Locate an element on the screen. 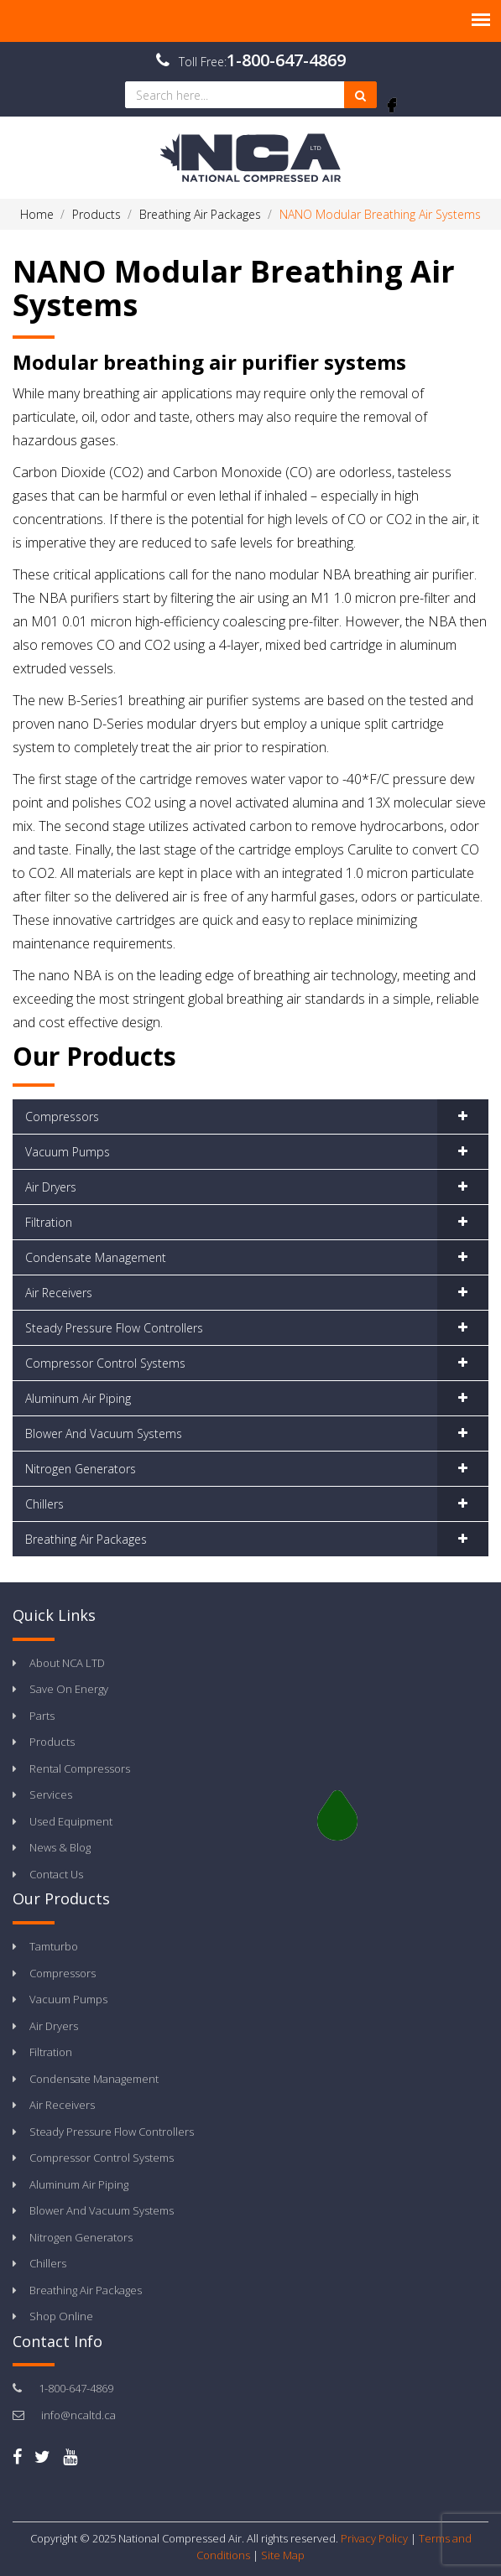 The image size is (501, 2576). adjust water or hydration settings is located at coordinates (337, 1815).